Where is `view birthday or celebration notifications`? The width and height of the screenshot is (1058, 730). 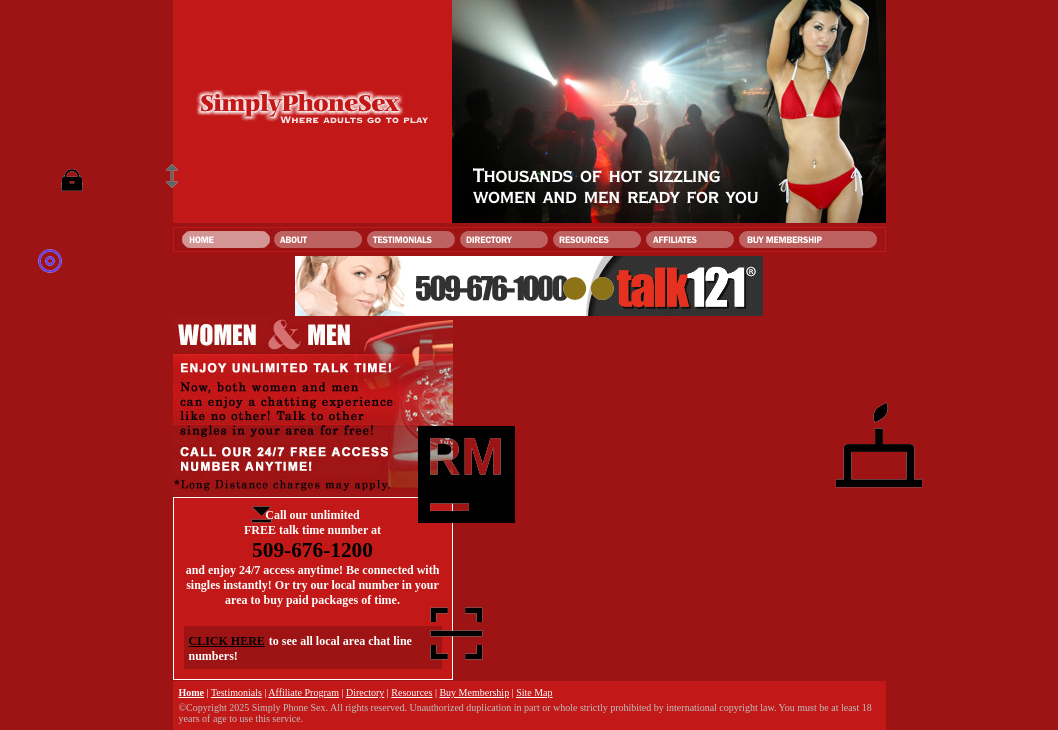 view birthday or celebration notifications is located at coordinates (879, 448).